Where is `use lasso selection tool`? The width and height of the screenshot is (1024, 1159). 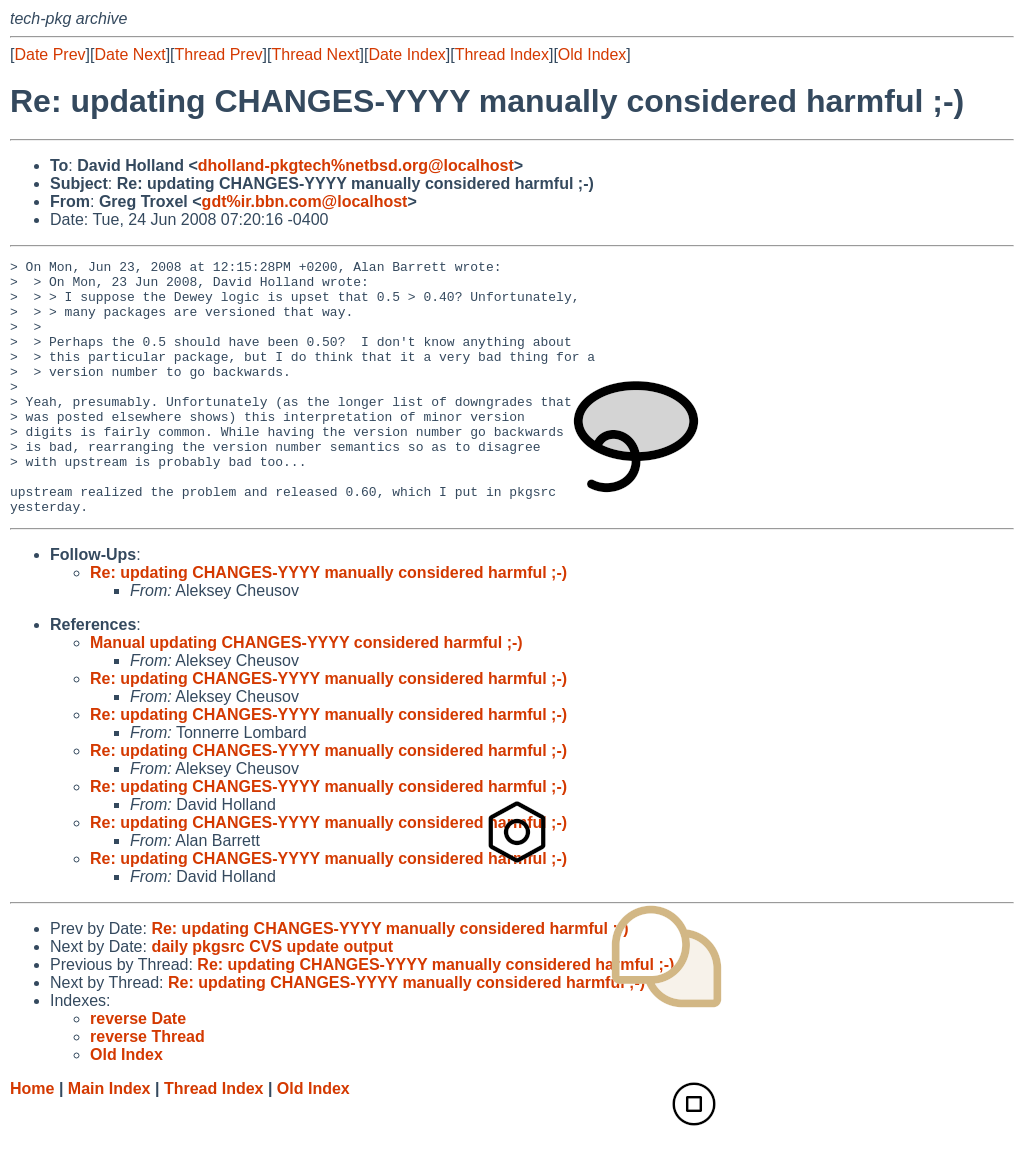
use lasso selection tool is located at coordinates (636, 430).